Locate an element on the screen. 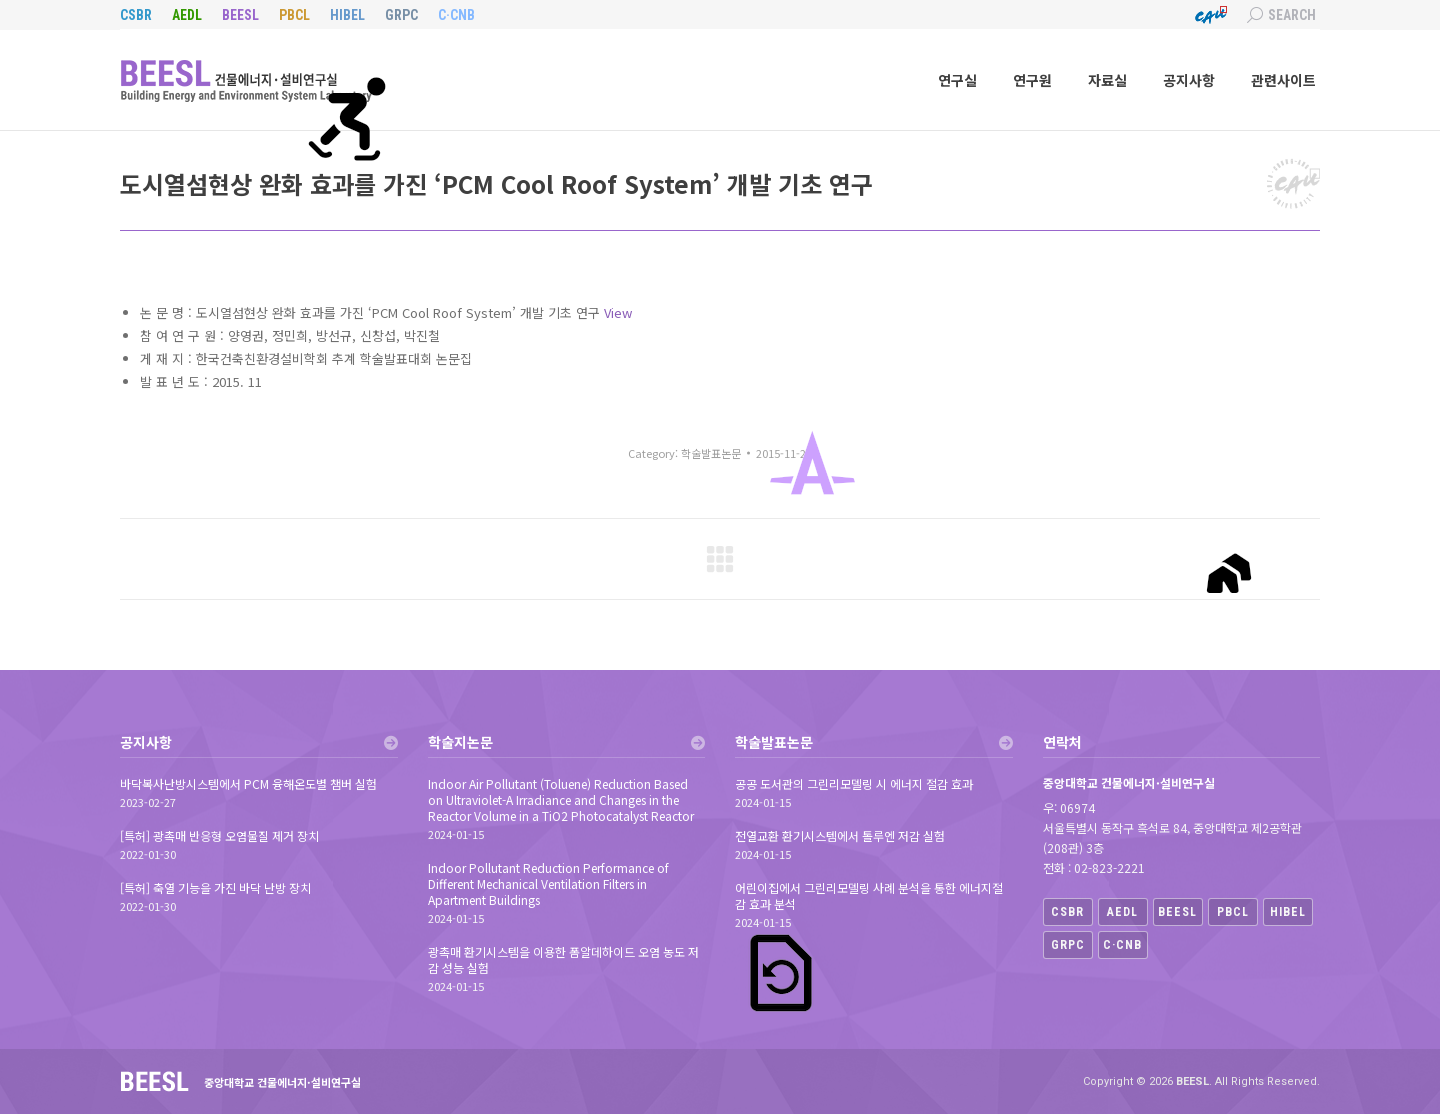 The image size is (1440, 1114). indicates ice skating or winter sports activity is located at coordinates (349, 119).